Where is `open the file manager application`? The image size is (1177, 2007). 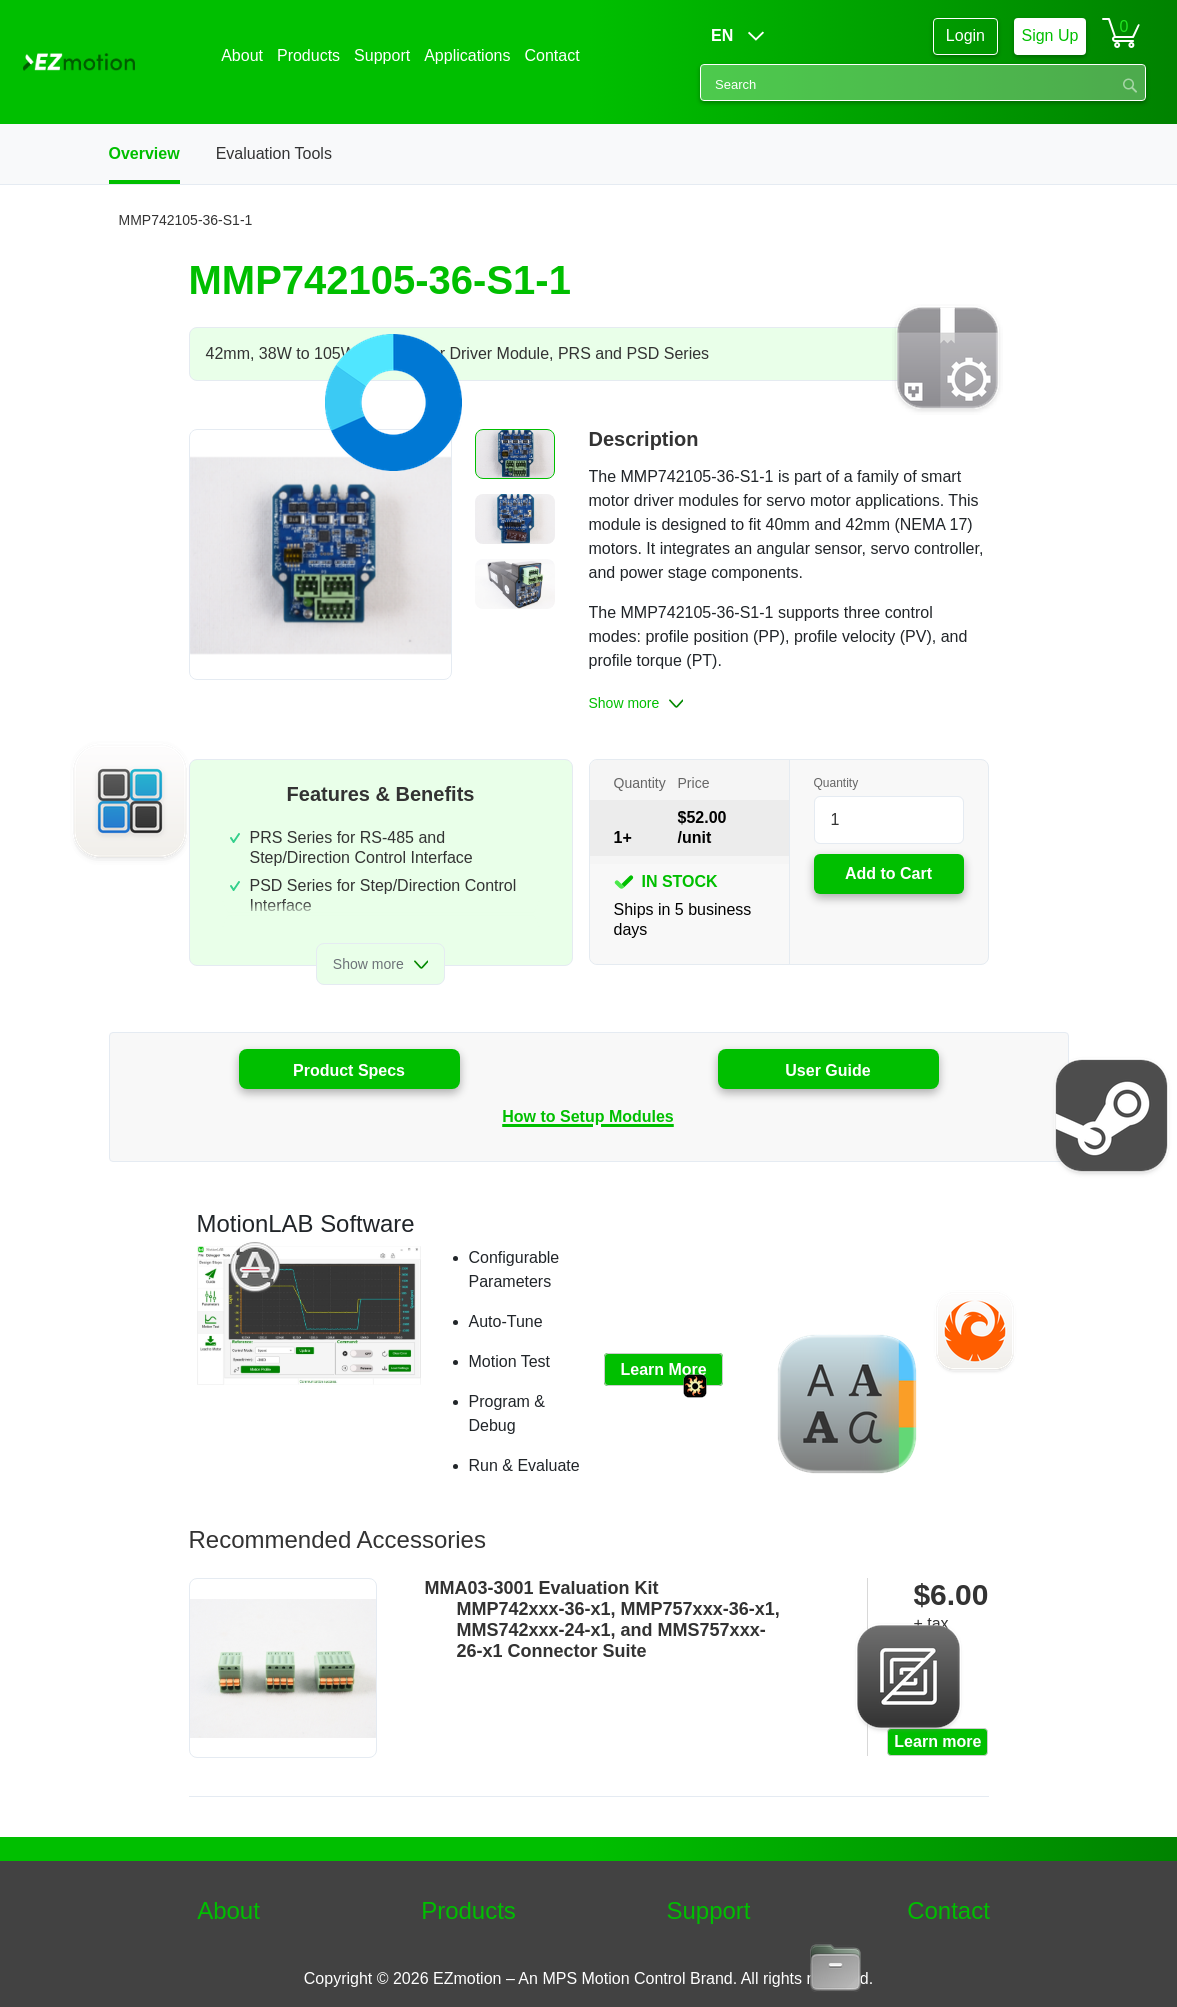 open the file manager application is located at coordinates (835, 1967).